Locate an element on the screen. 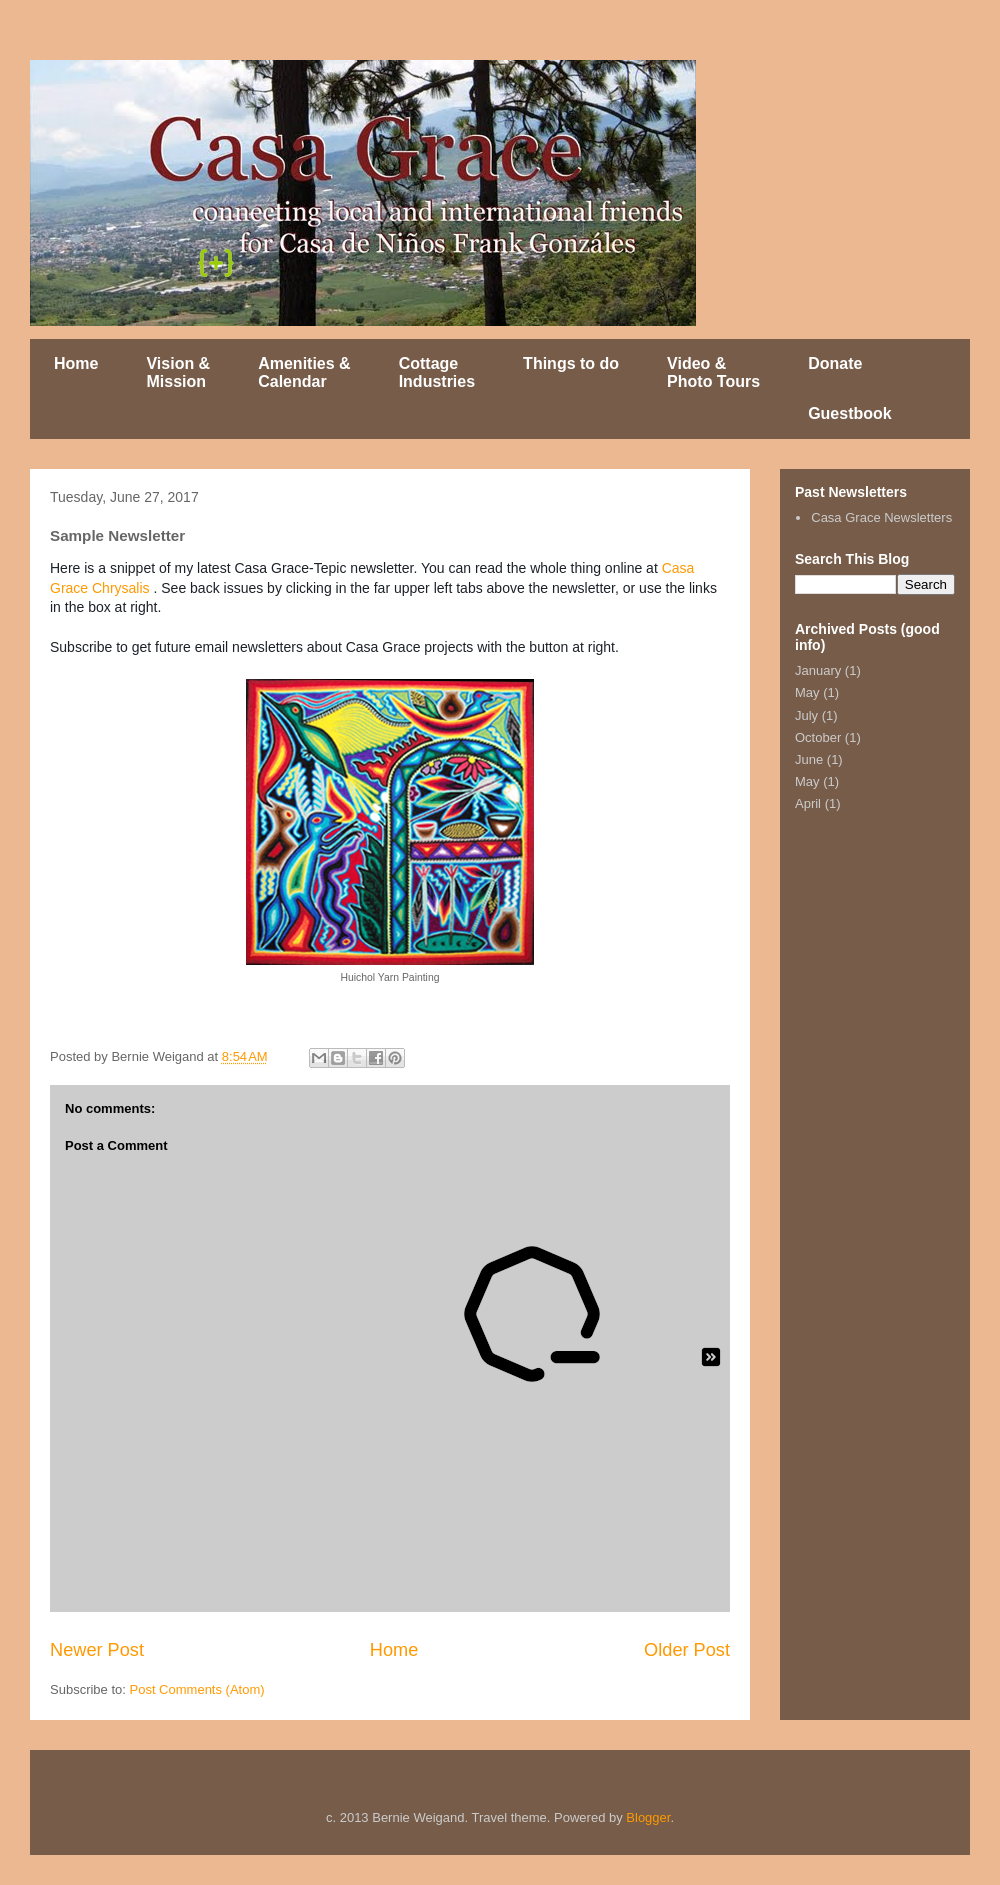 Image resolution: width=1000 pixels, height=1885 pixels. add a new code snippet or block is located at coordinates (216, 263).